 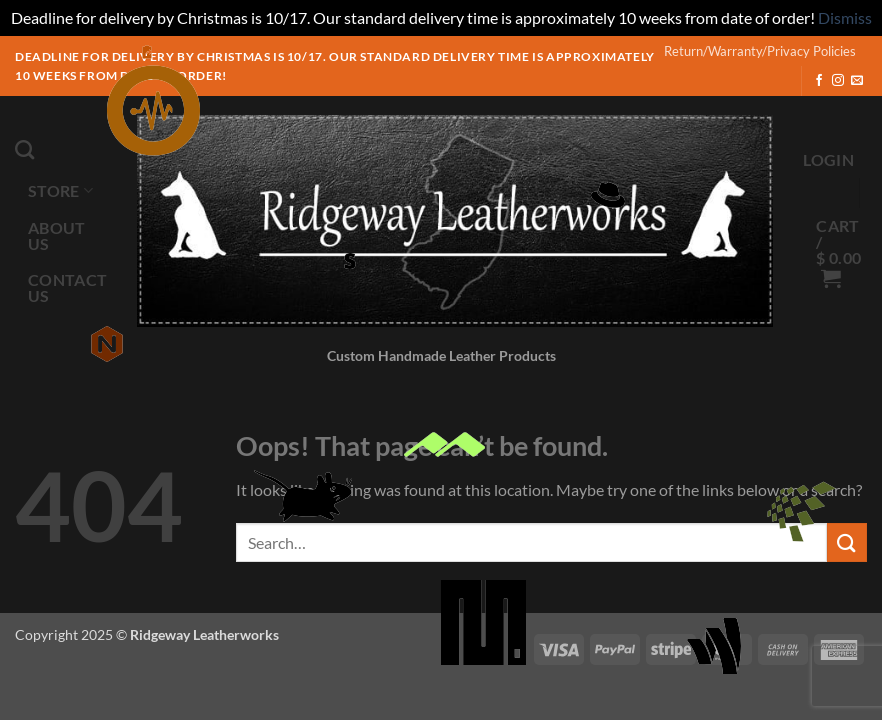 I want to click on share battery power with another device, so click(x=147, y=52).